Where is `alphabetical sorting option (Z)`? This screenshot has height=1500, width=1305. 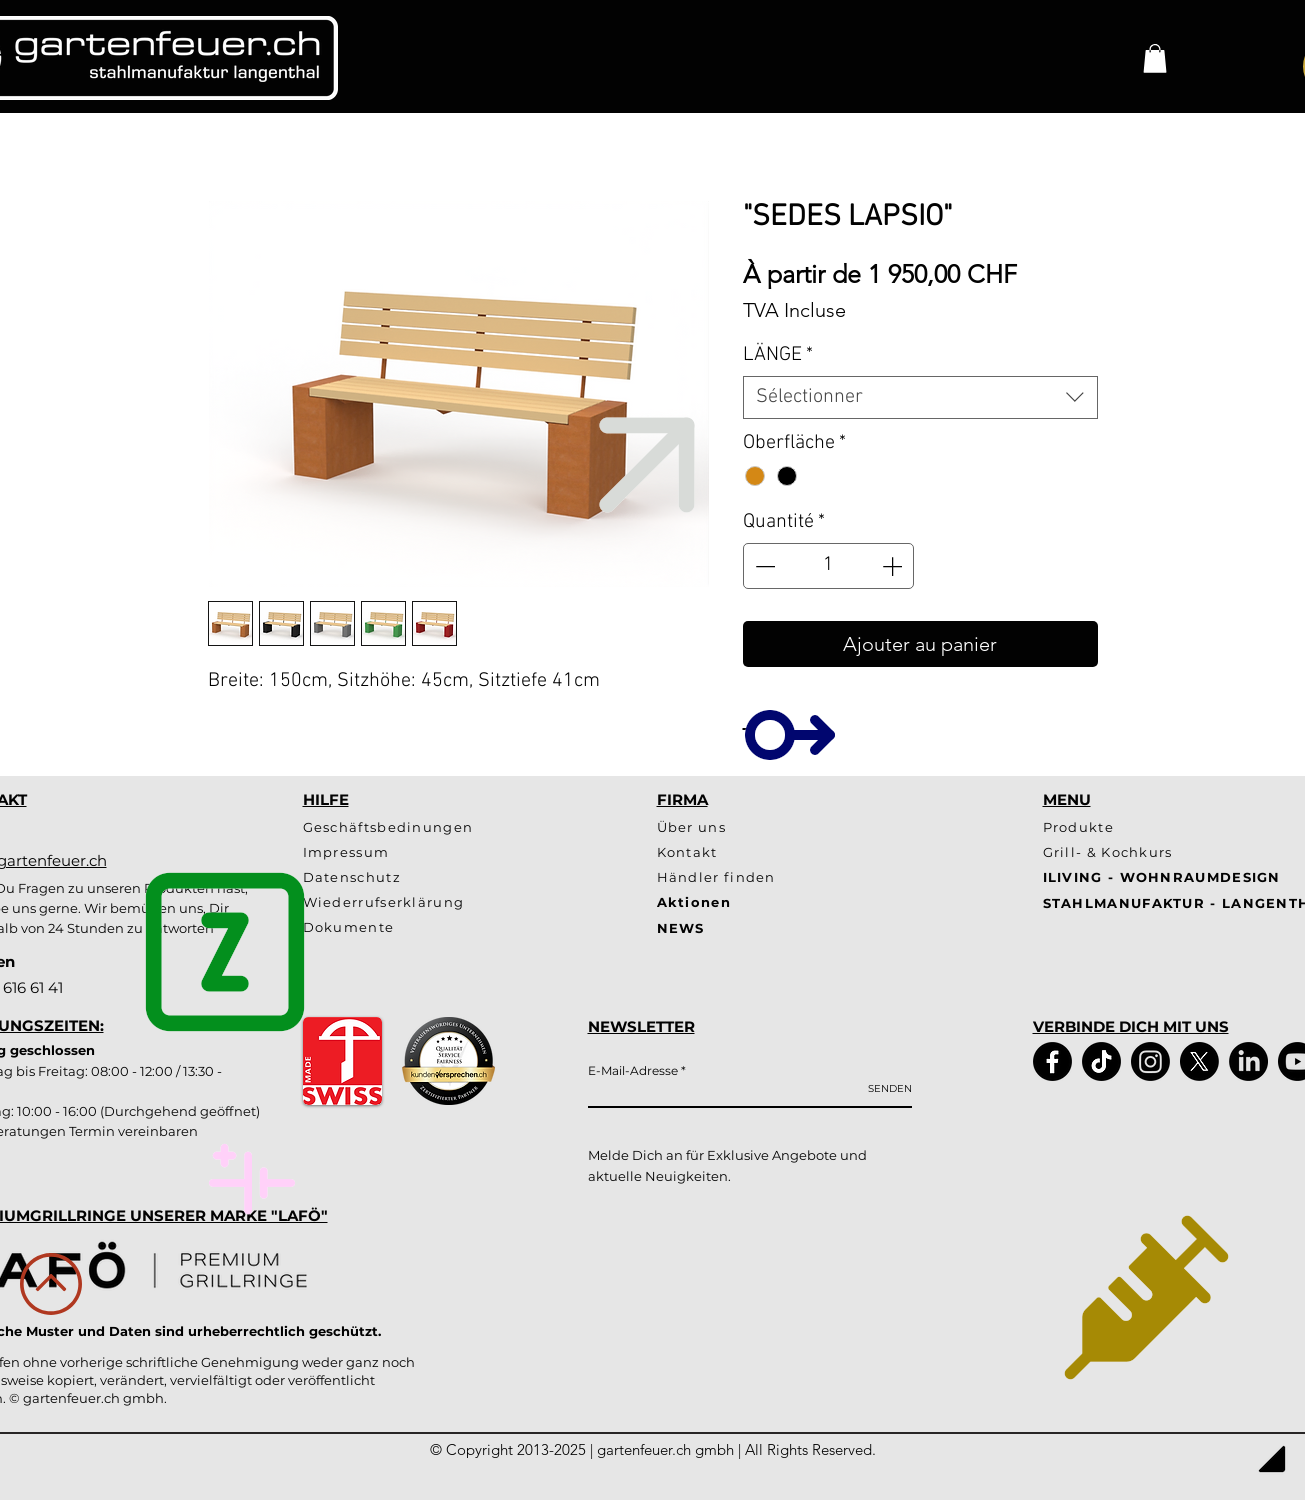 alphabetical sorting option (Z) is located at coordinates (225, 952).